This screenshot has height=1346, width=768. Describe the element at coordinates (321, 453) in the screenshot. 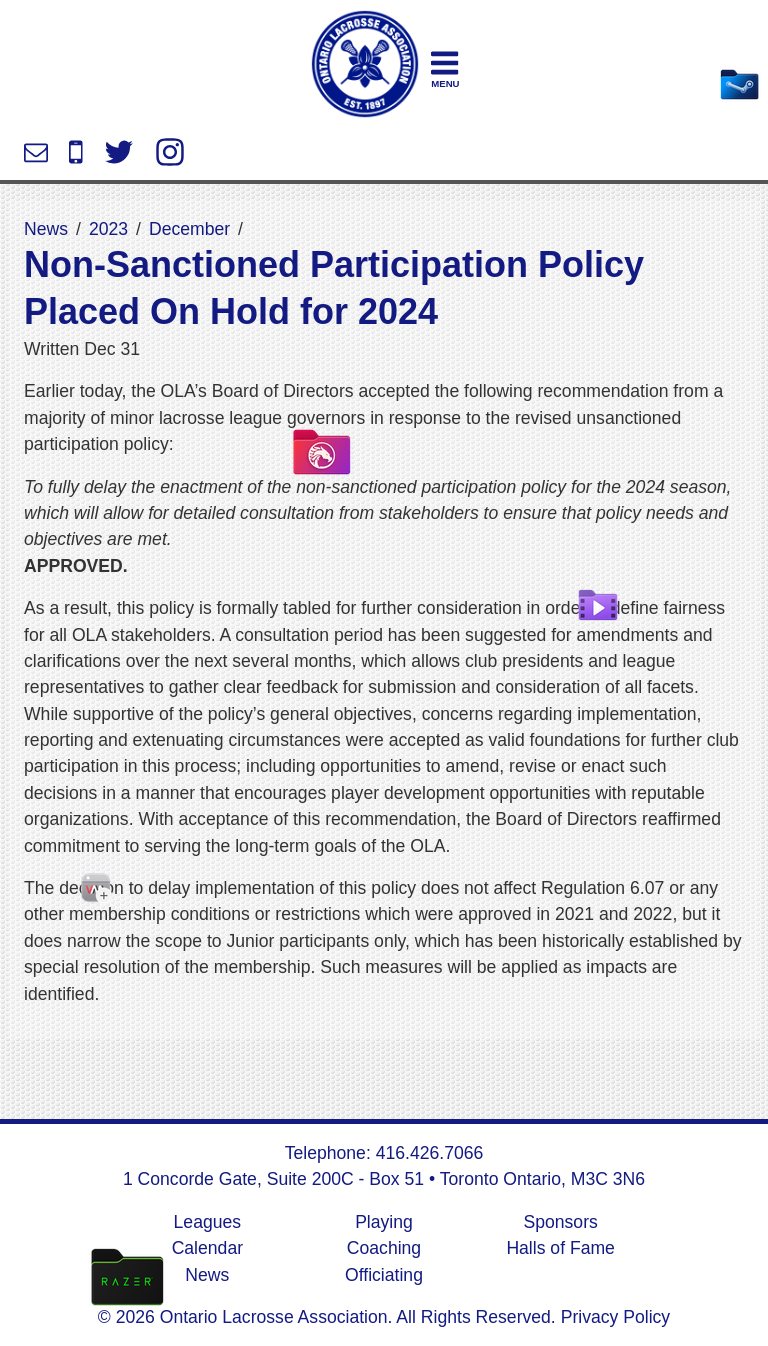

I see `open garuda linux system folder` at that location.